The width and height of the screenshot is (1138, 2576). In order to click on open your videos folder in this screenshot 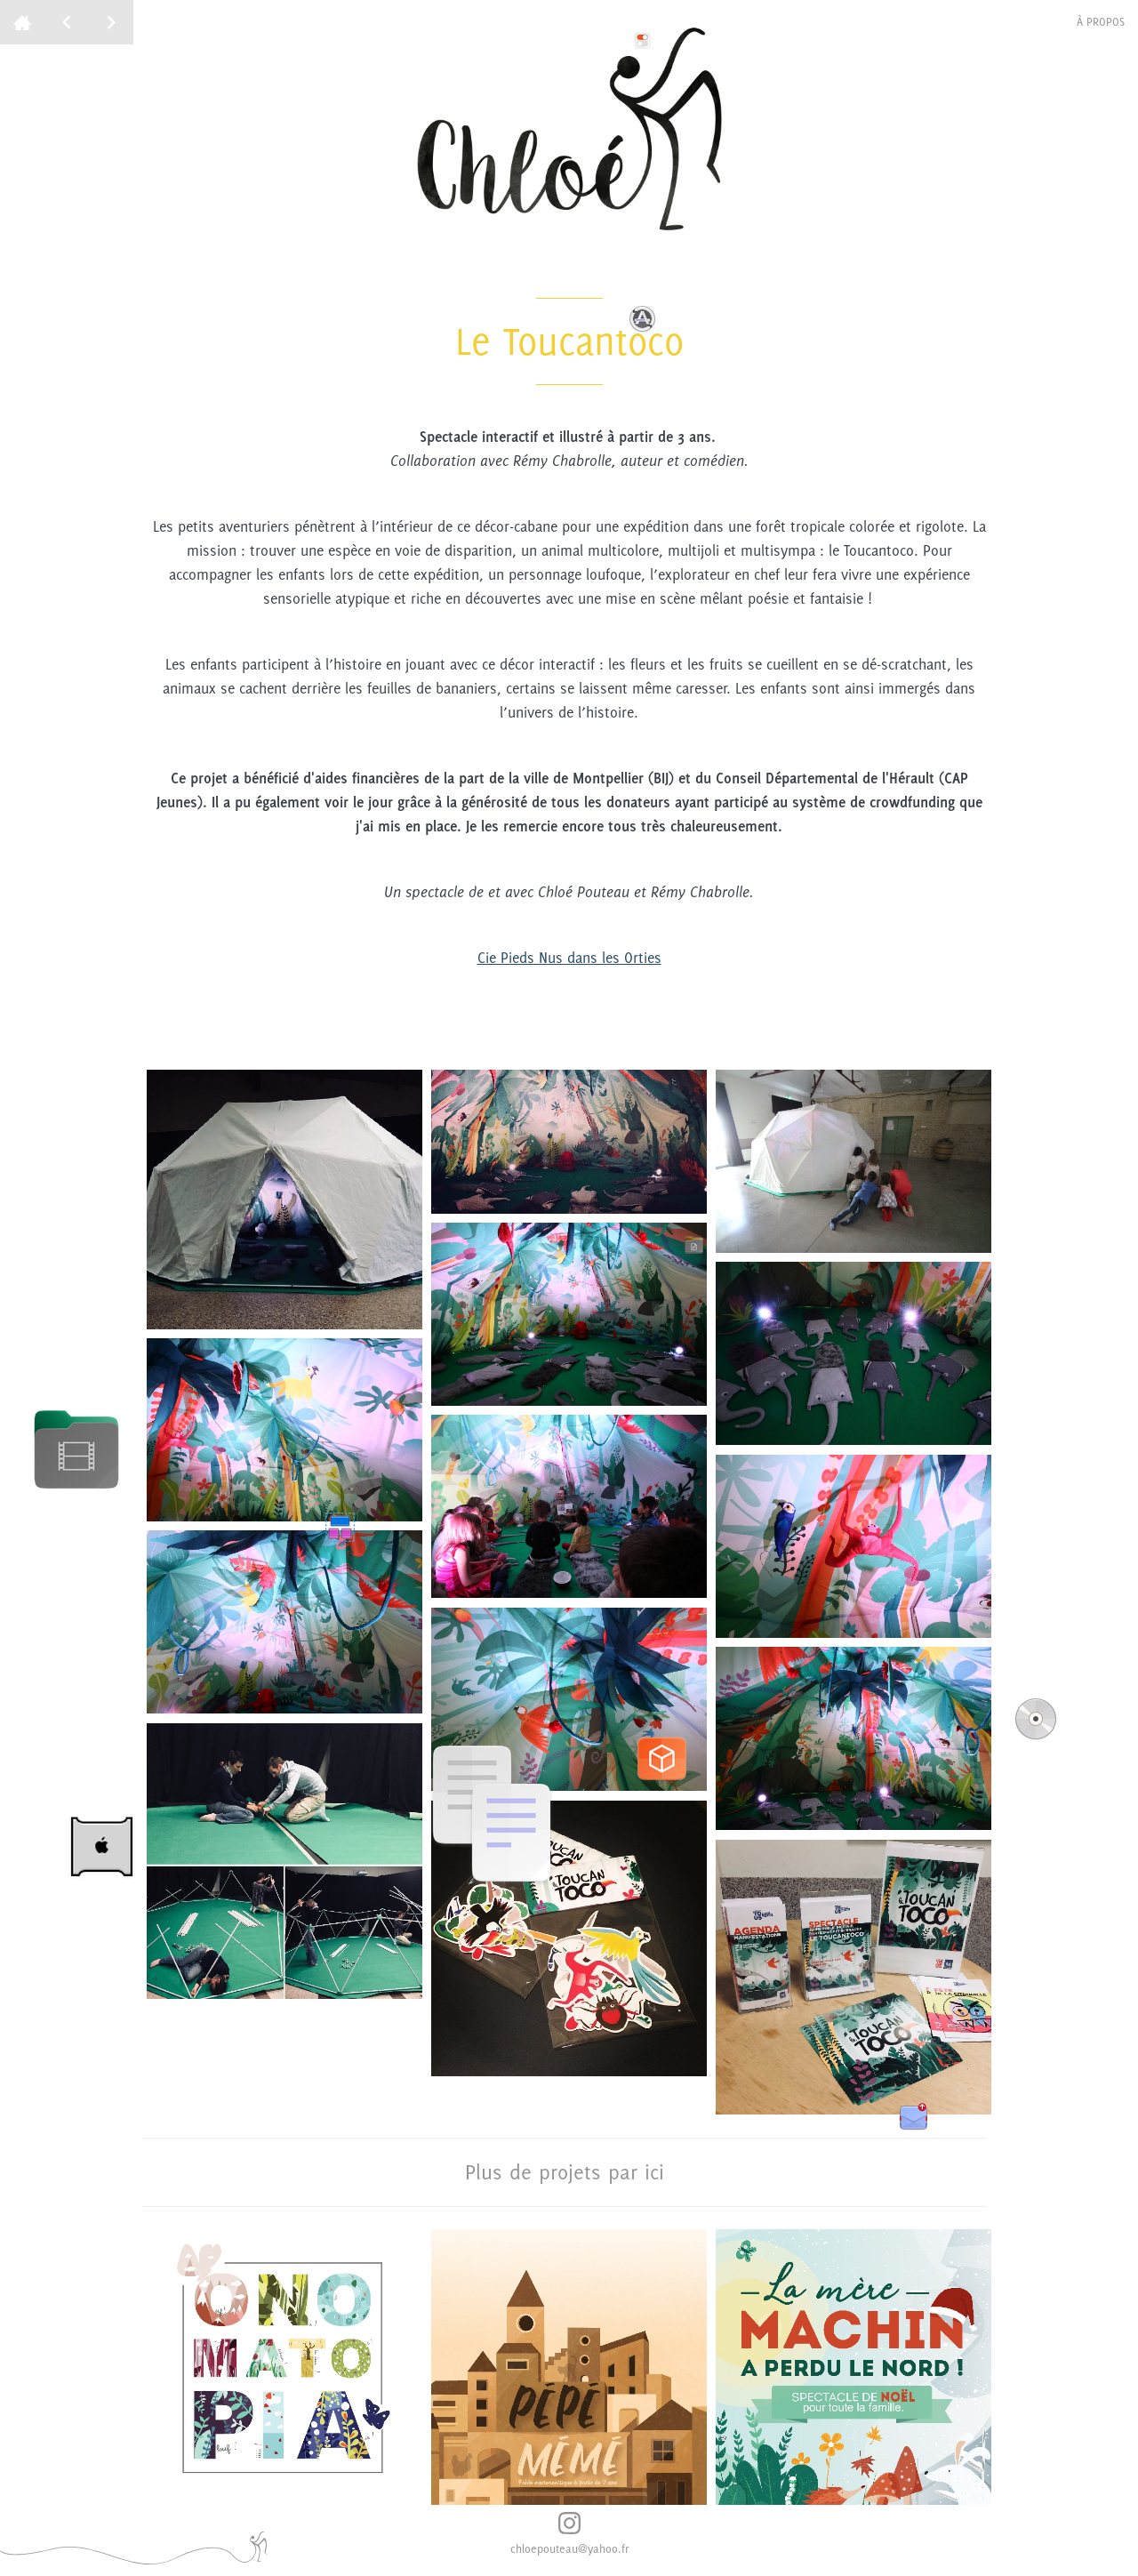, I will do `click(76, 1449)`.